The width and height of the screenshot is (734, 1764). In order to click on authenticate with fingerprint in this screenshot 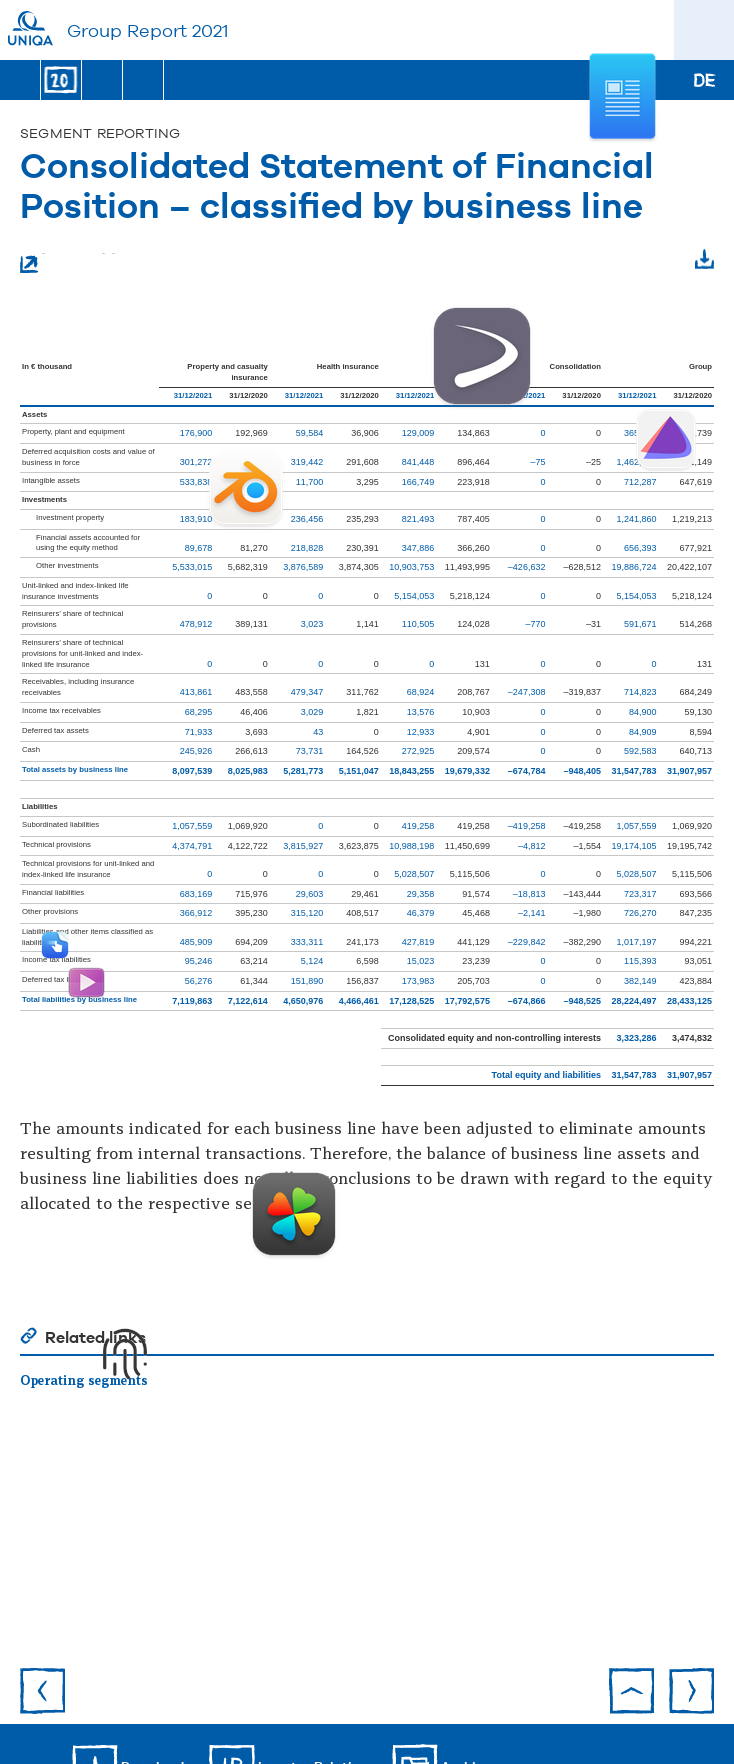, I will do `click(125, 1354)`.